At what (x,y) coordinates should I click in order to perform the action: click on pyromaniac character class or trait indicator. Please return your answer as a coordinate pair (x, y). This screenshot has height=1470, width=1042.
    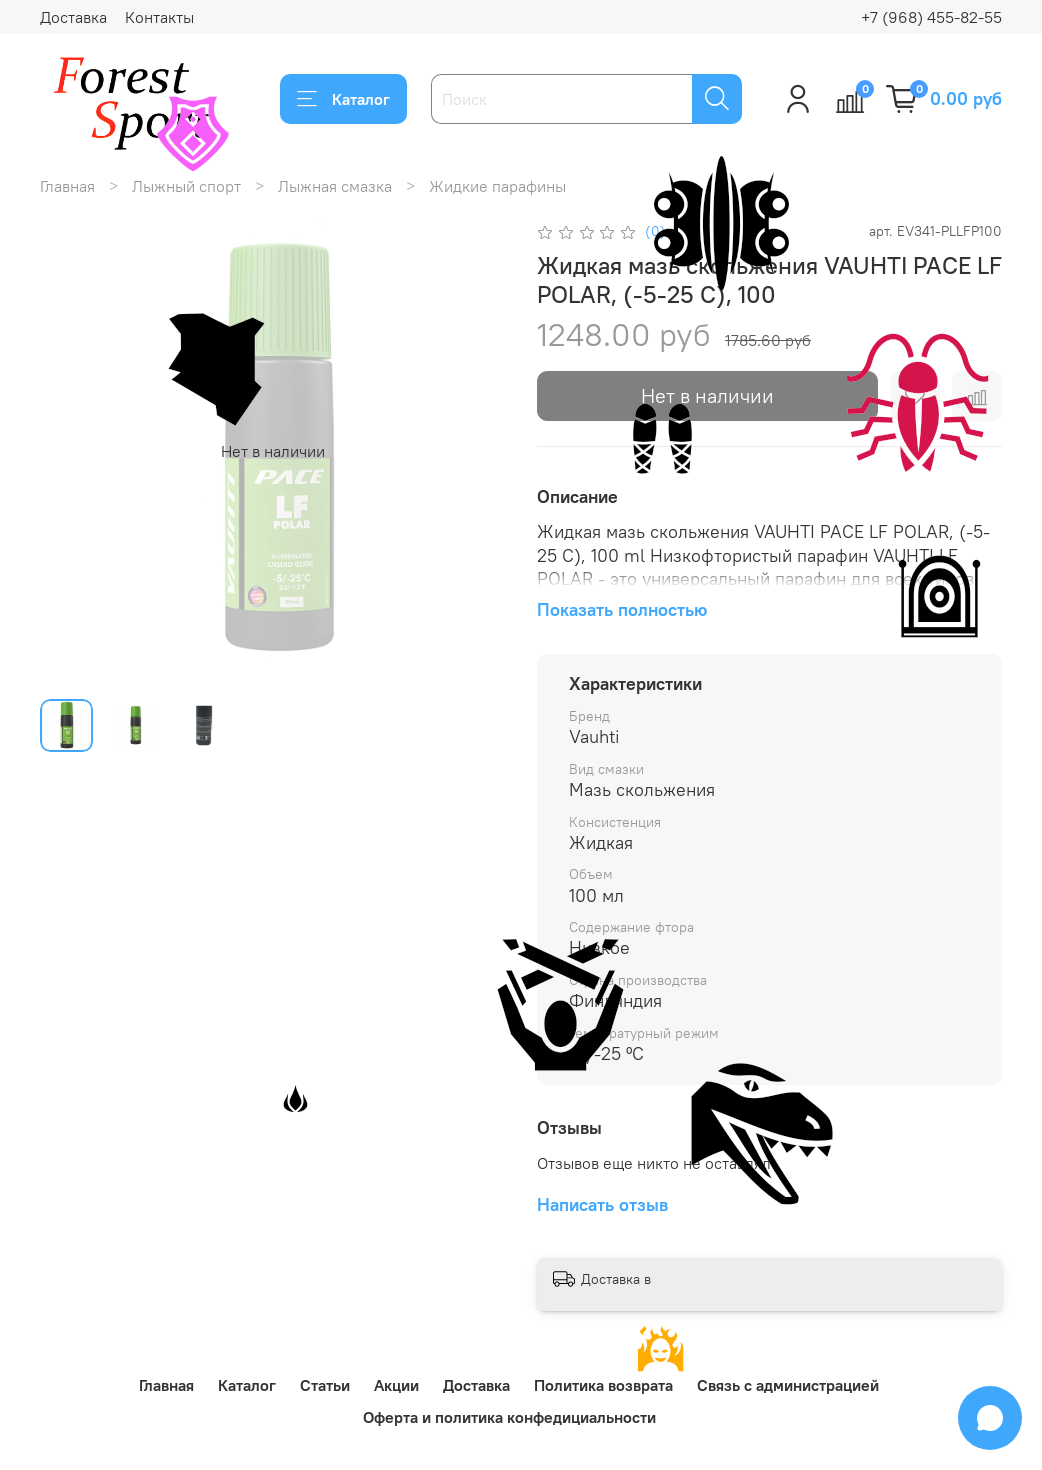
    Looking at the image, I should click on (660, 1348).